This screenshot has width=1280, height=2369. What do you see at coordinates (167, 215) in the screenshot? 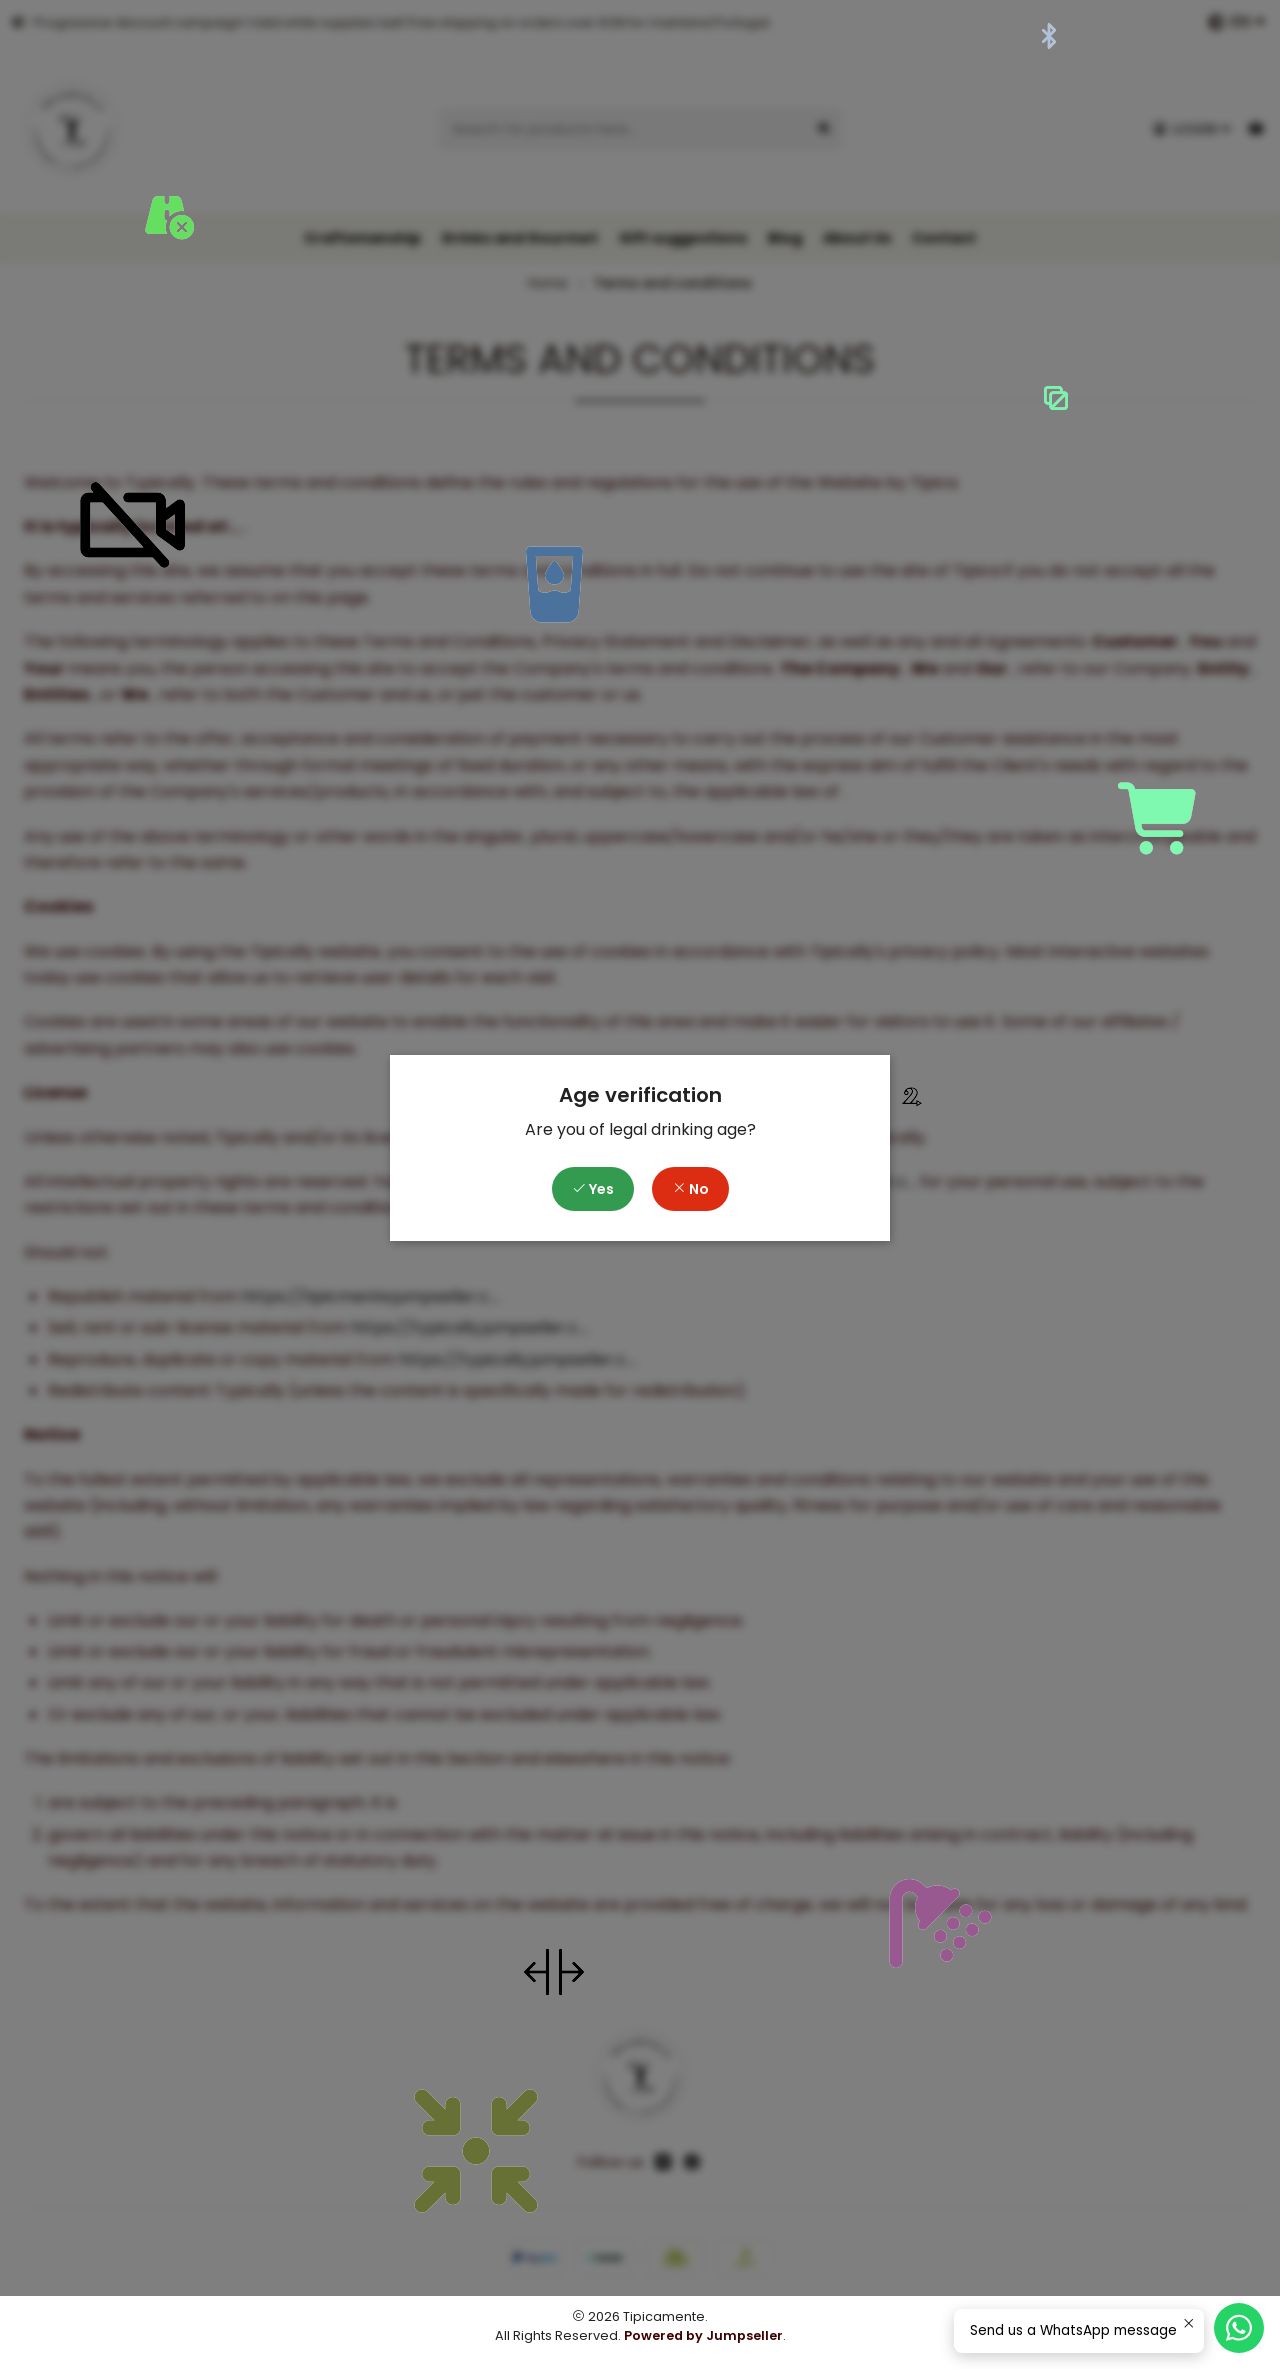
I see `road closure or blocked route` at bounding box center [167, 215].